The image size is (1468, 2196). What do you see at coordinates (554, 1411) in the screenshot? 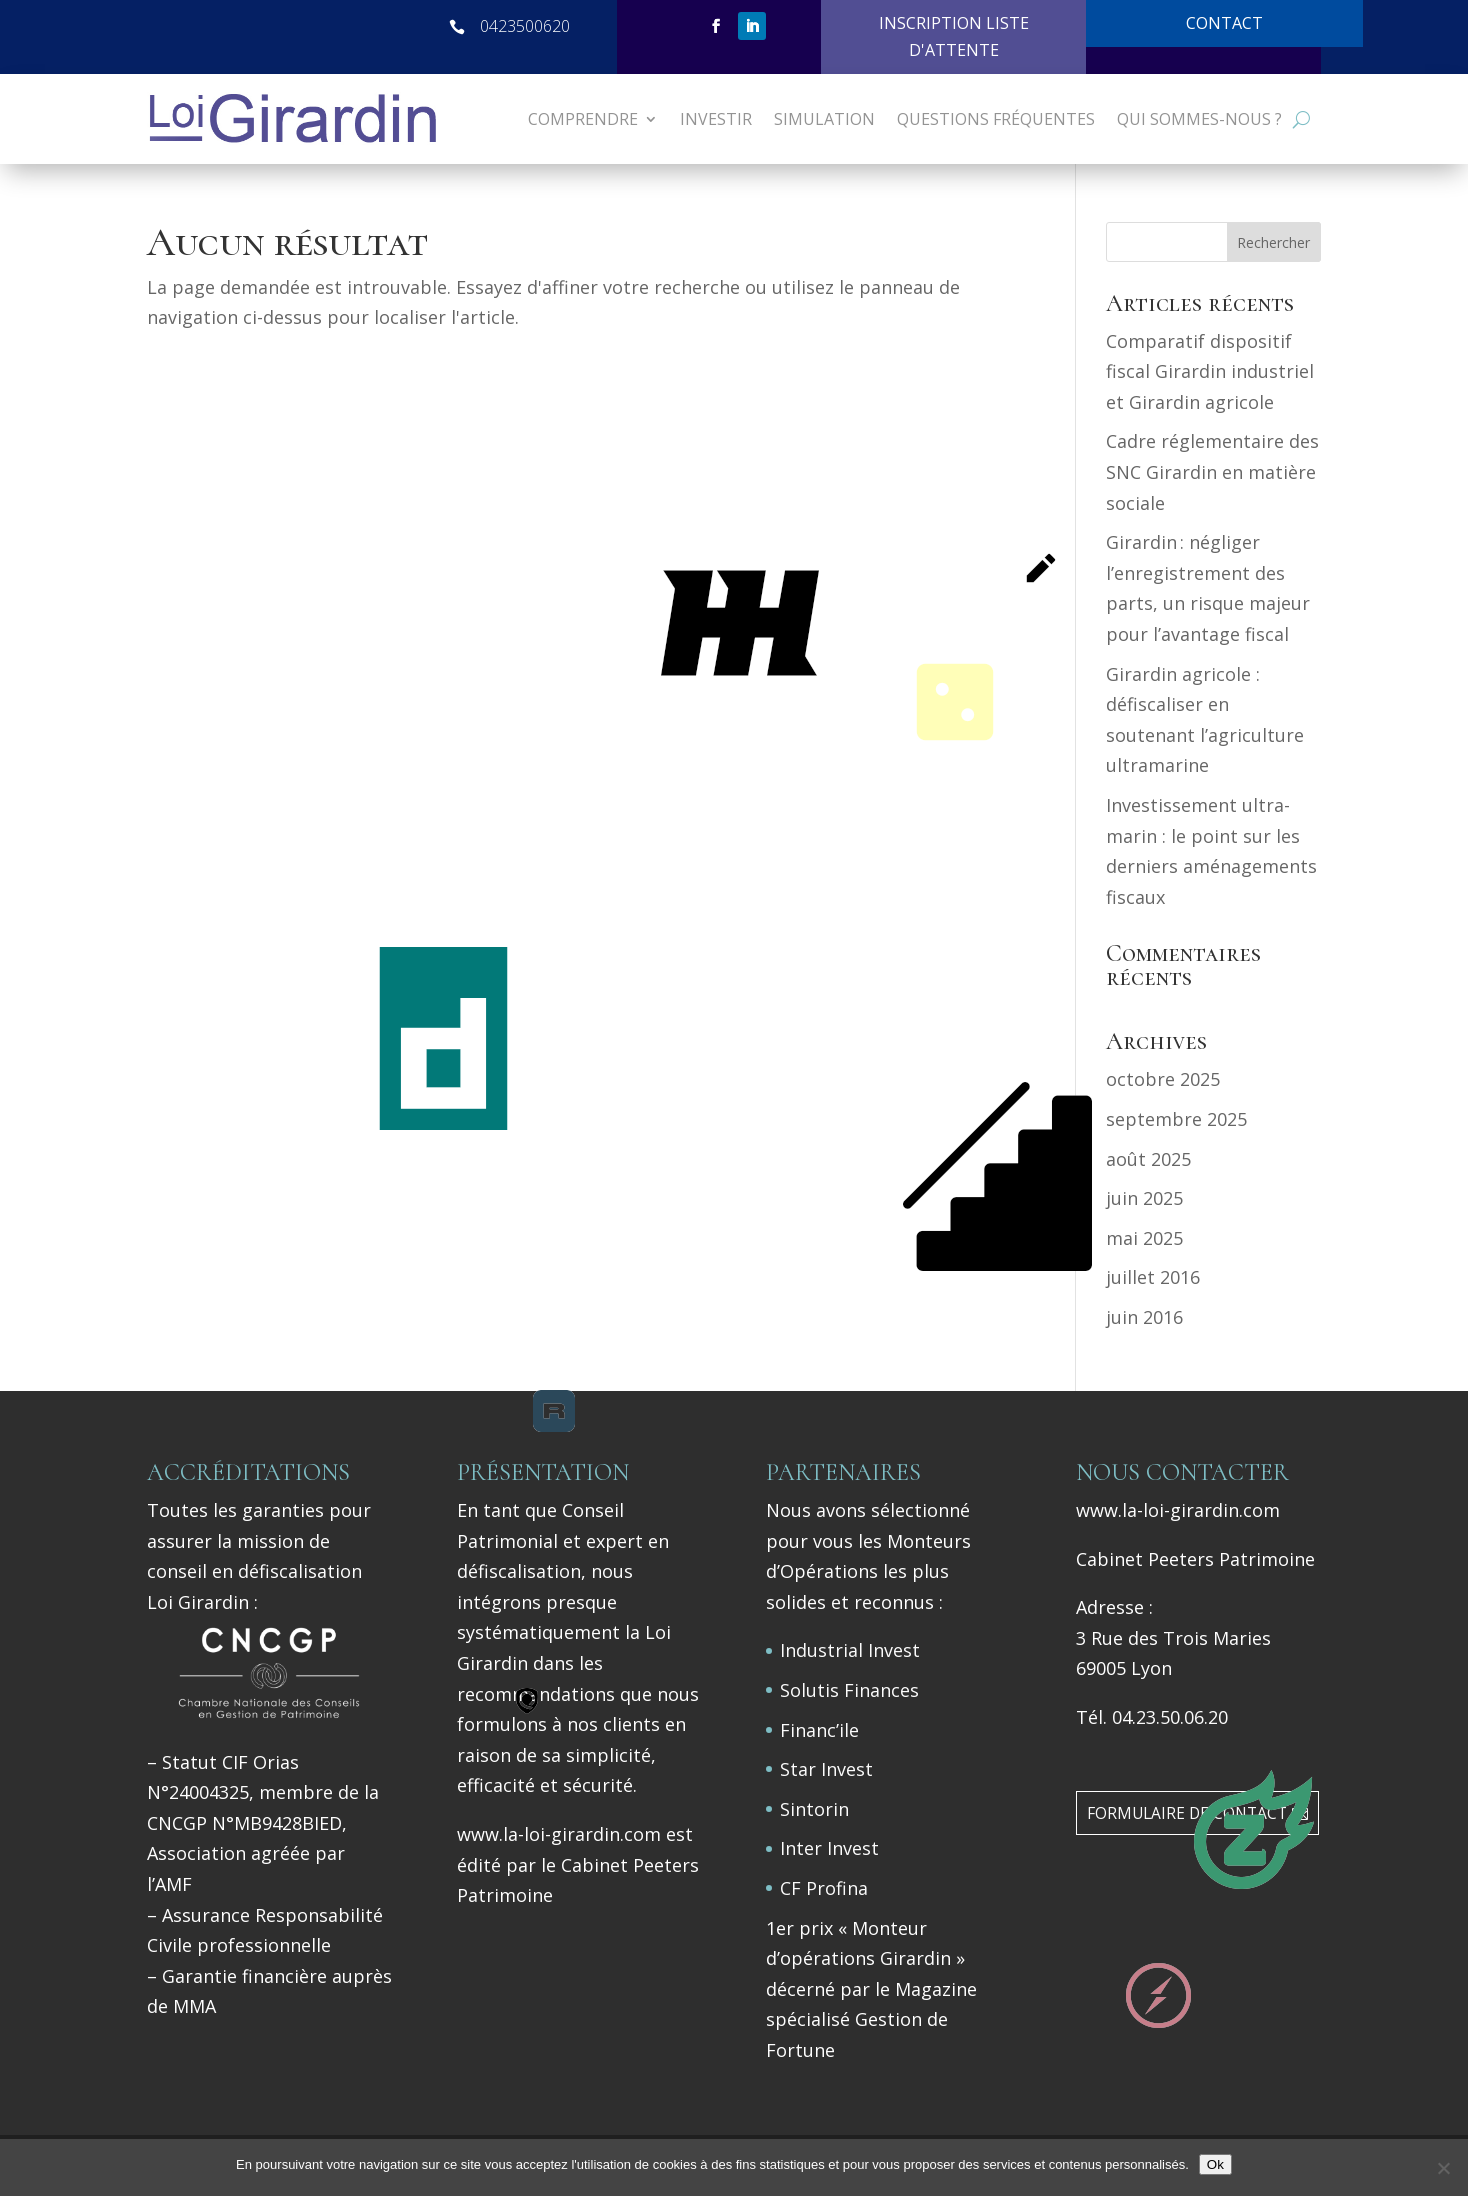
I see `open the rarible NFT marketplace app` at bounding box center [554, 1411].